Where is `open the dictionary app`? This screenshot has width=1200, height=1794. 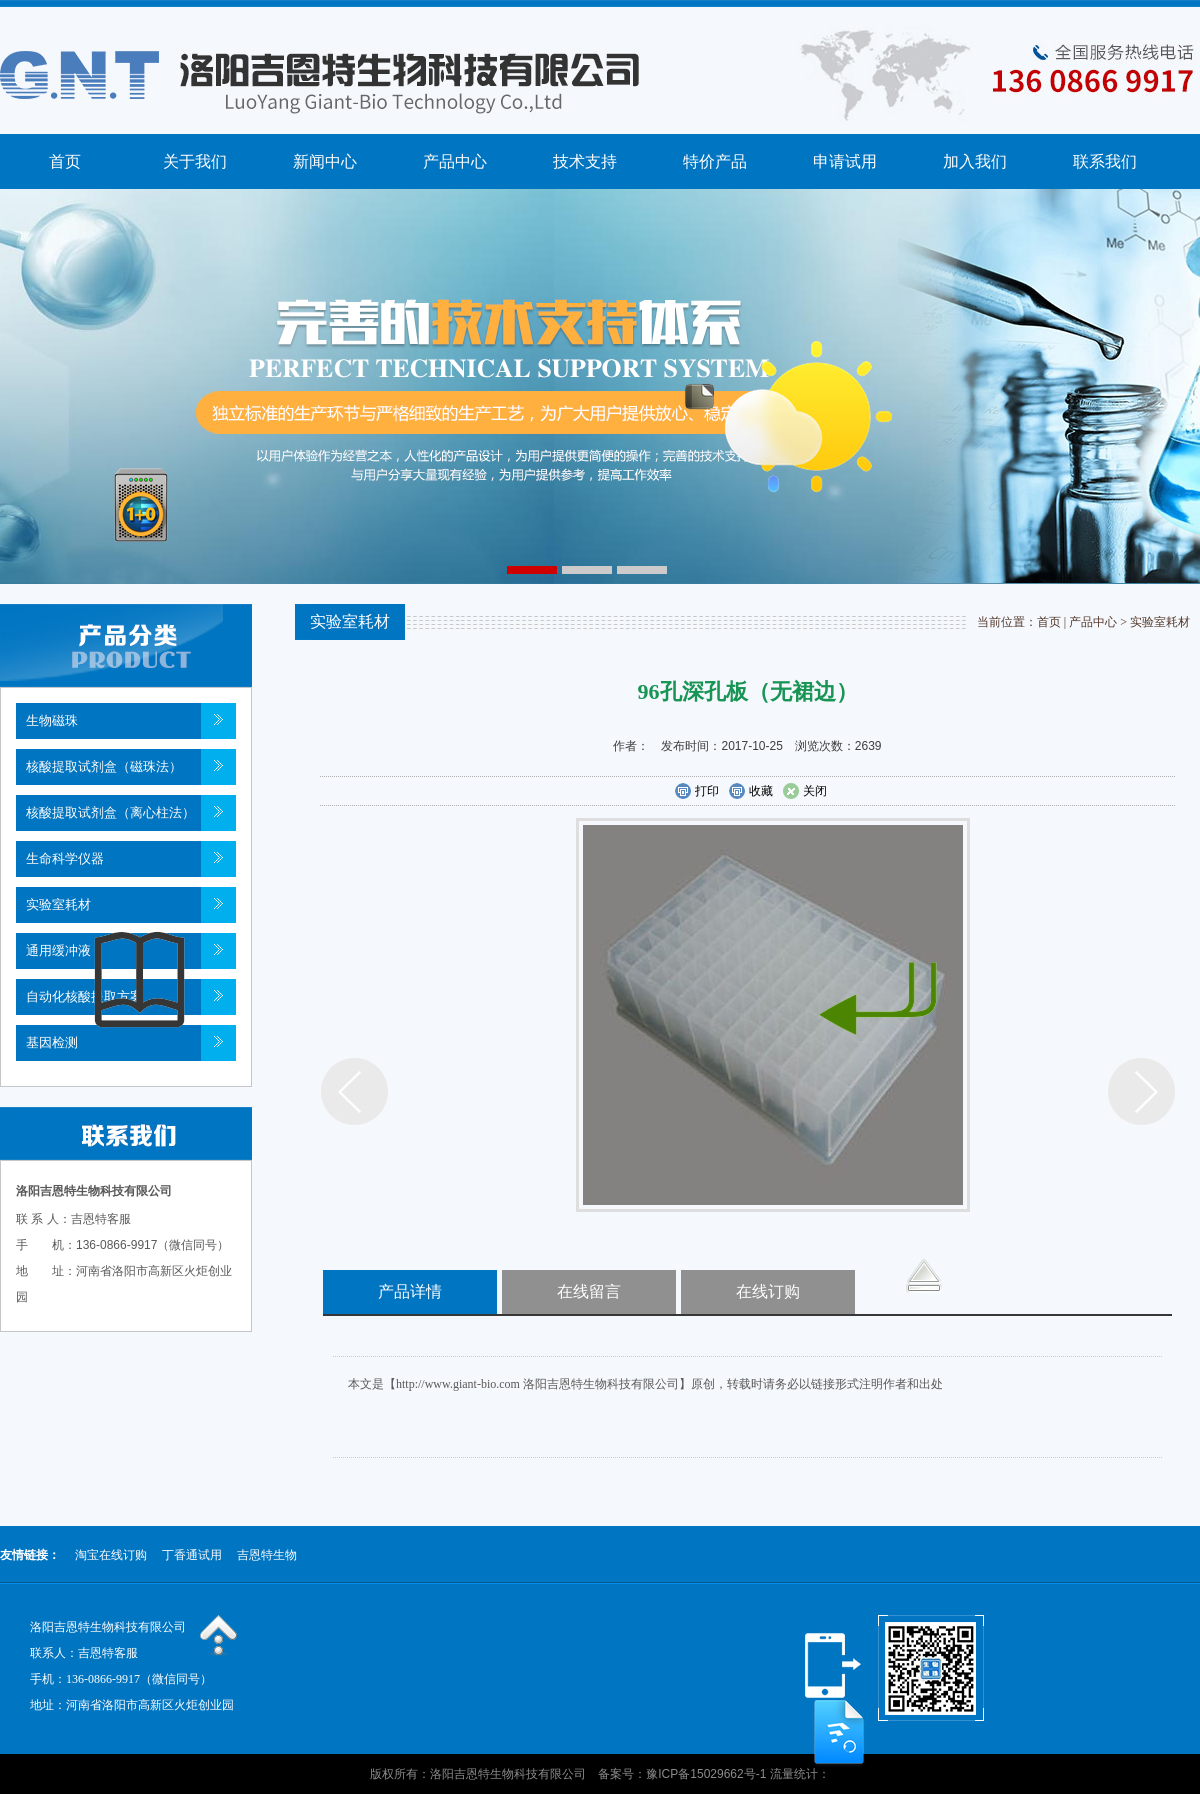
open the dictionary app is located at coordinates (143, 979).